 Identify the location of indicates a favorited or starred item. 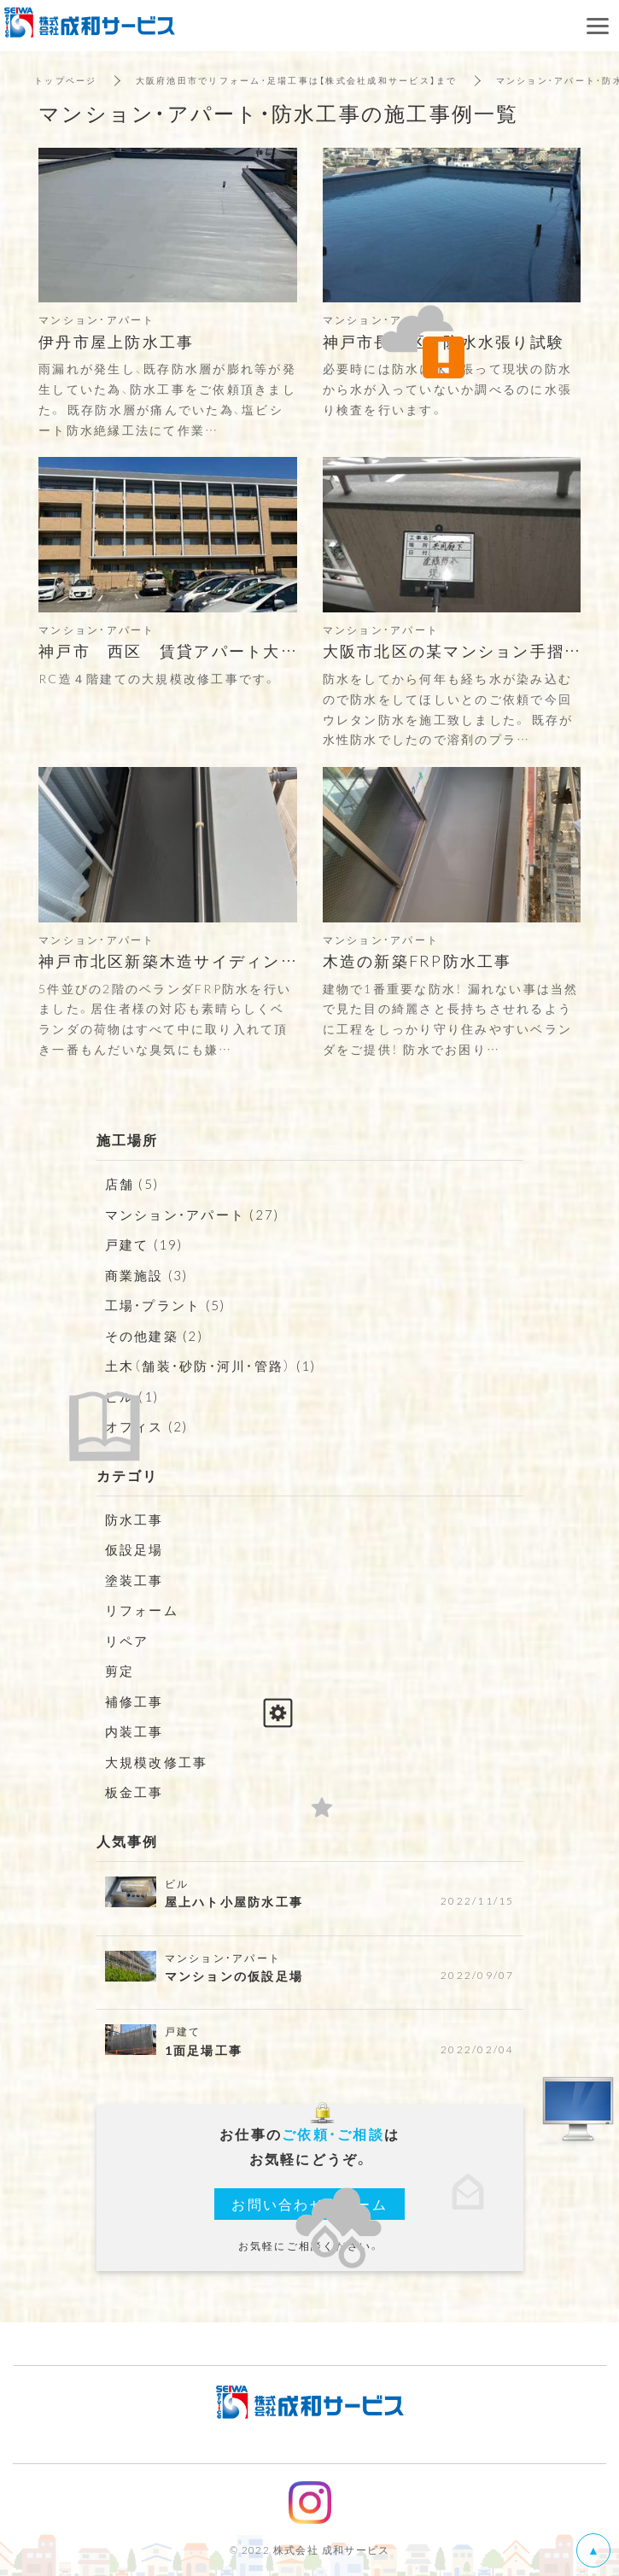
(322, 1808).